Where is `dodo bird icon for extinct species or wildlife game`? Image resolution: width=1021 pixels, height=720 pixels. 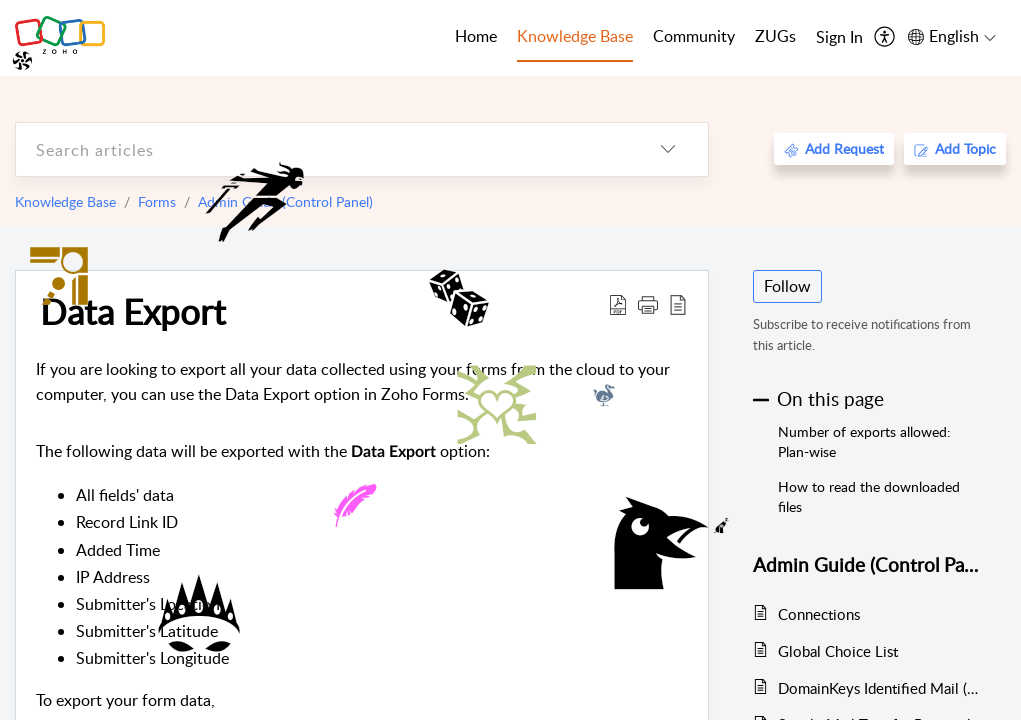 dodo bird icon for extinct species or wildlife game is located at coordinates (604, 395).